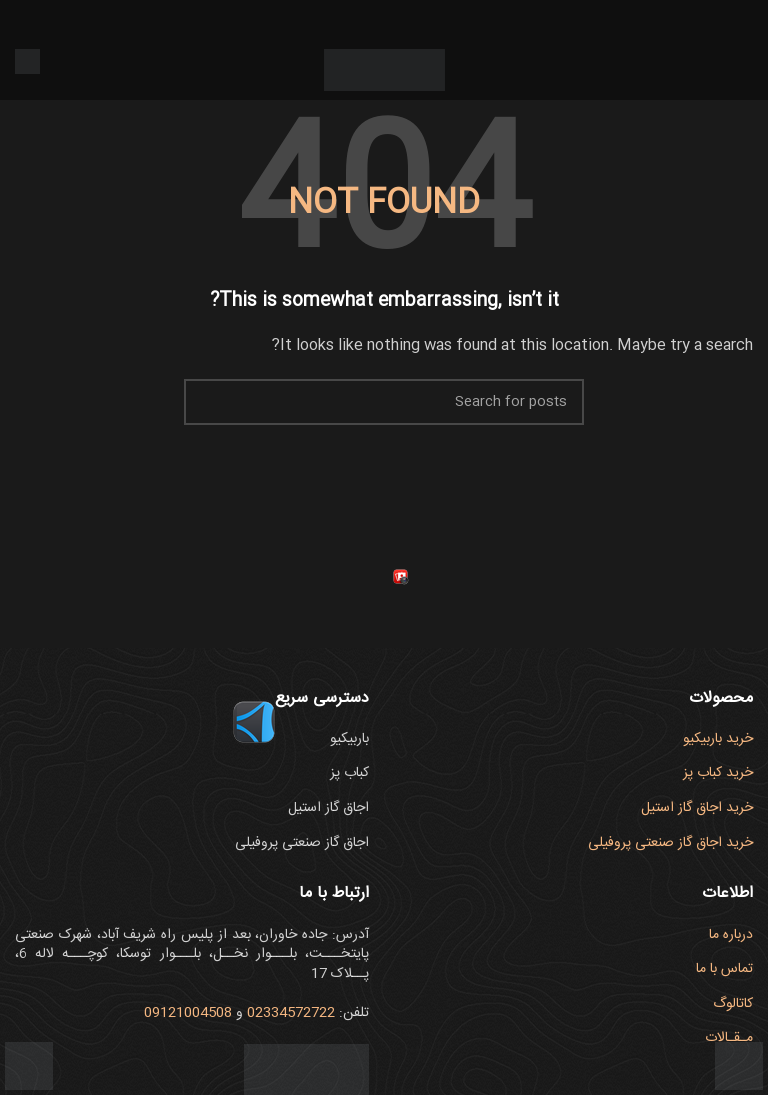 This screenshot has height=1095, width=768. What do you see at coordinates (254, 722) in the screenshot?
I see `open Adobe Acrobat Reader` at bounding box center [254, 722].